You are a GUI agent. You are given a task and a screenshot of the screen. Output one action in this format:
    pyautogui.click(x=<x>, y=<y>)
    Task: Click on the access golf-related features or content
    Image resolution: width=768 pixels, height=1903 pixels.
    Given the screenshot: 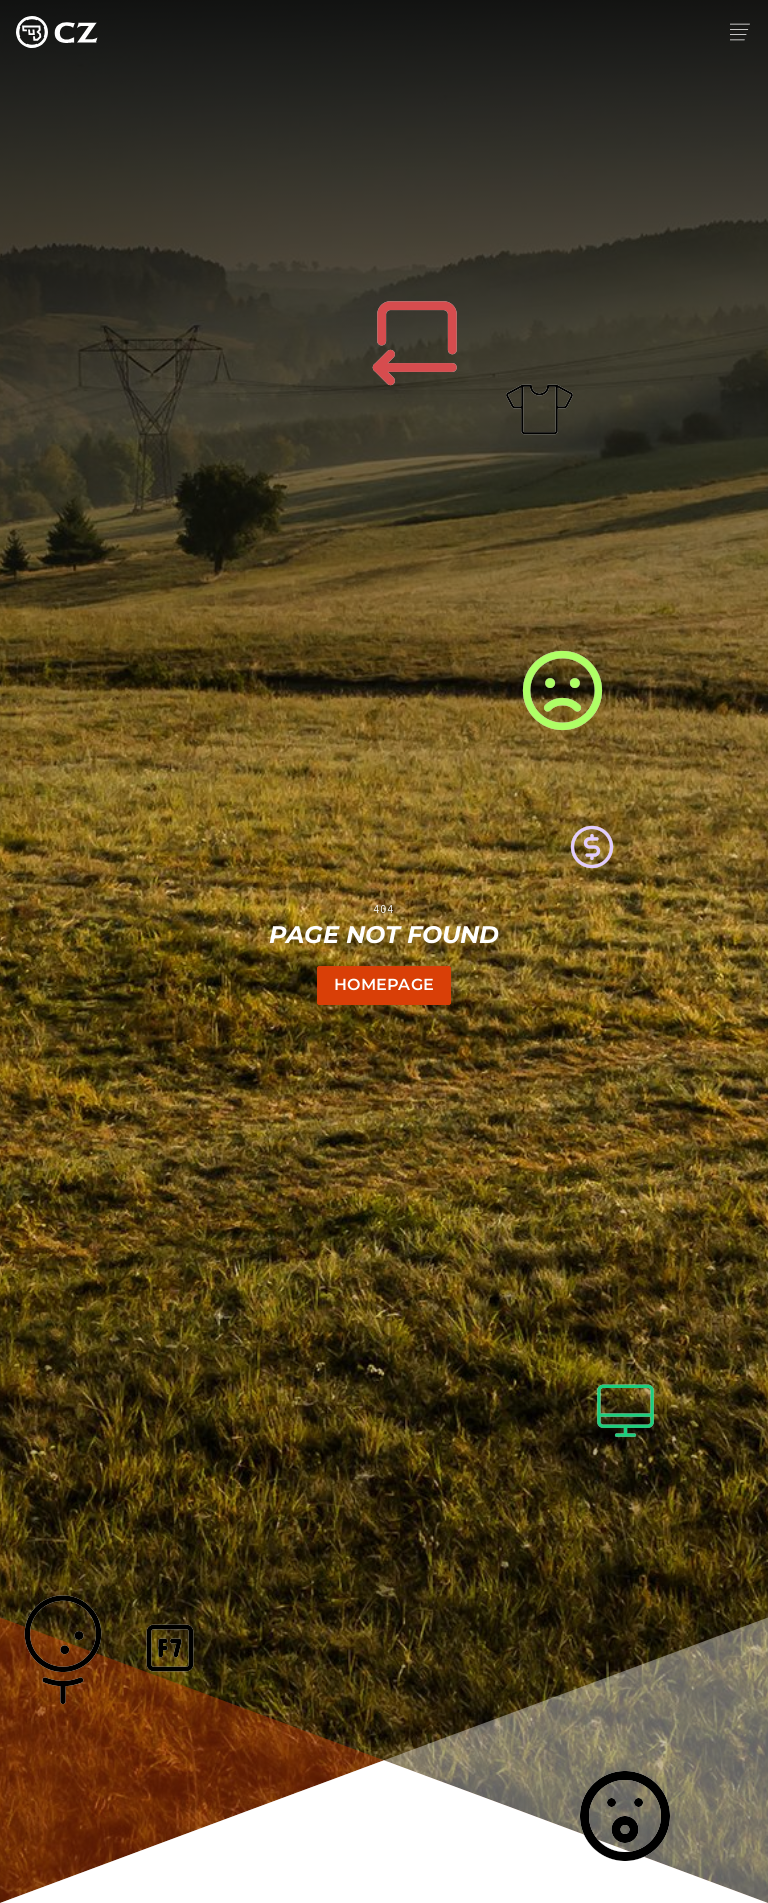 What is the action you would take?
    pyautogui.click(x=63, y=1648)
    